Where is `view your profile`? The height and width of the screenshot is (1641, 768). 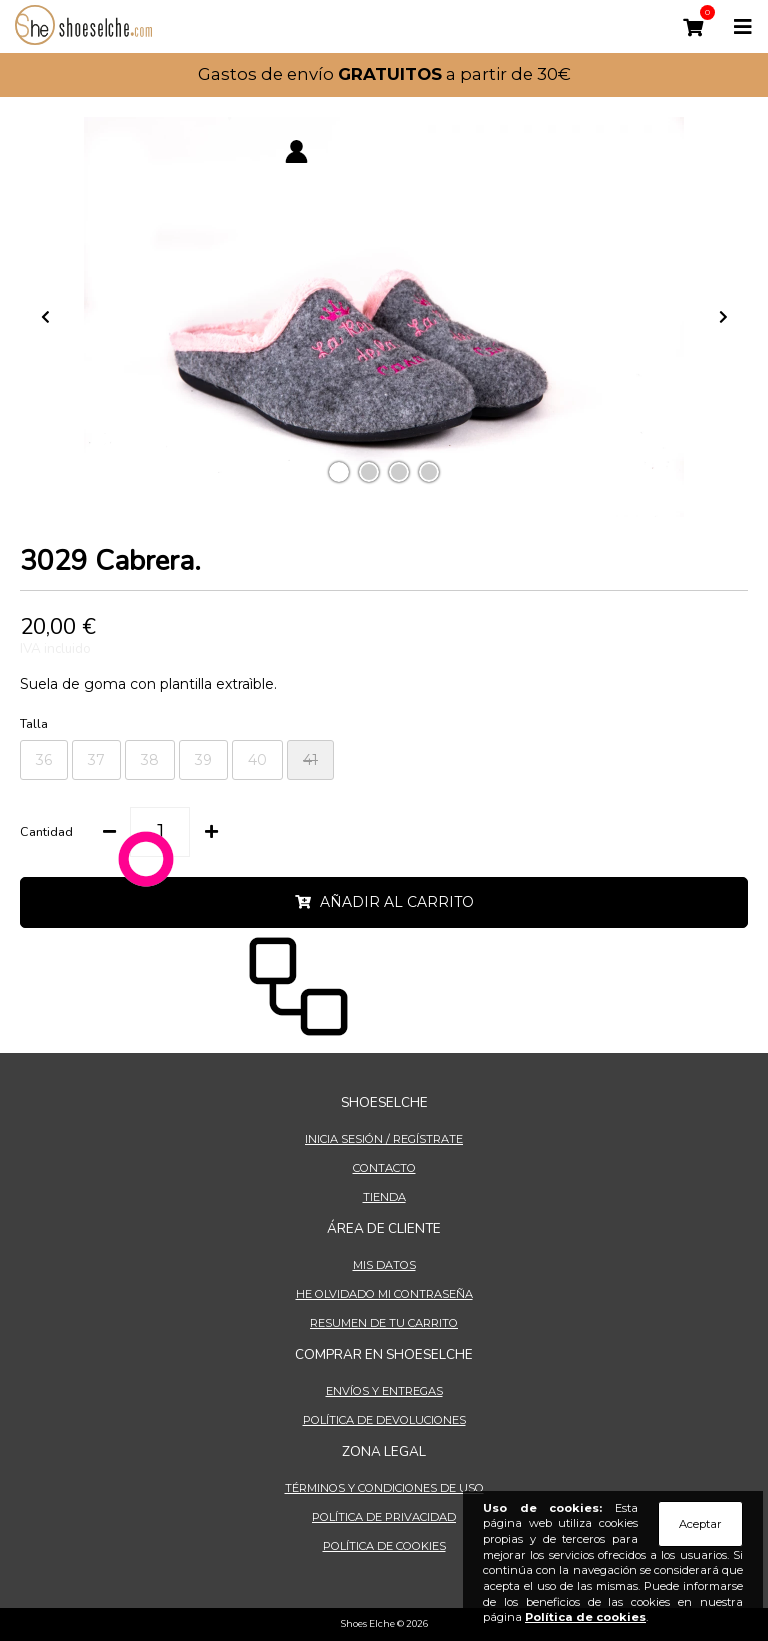
view your profile is located at coordinates (296, 151).